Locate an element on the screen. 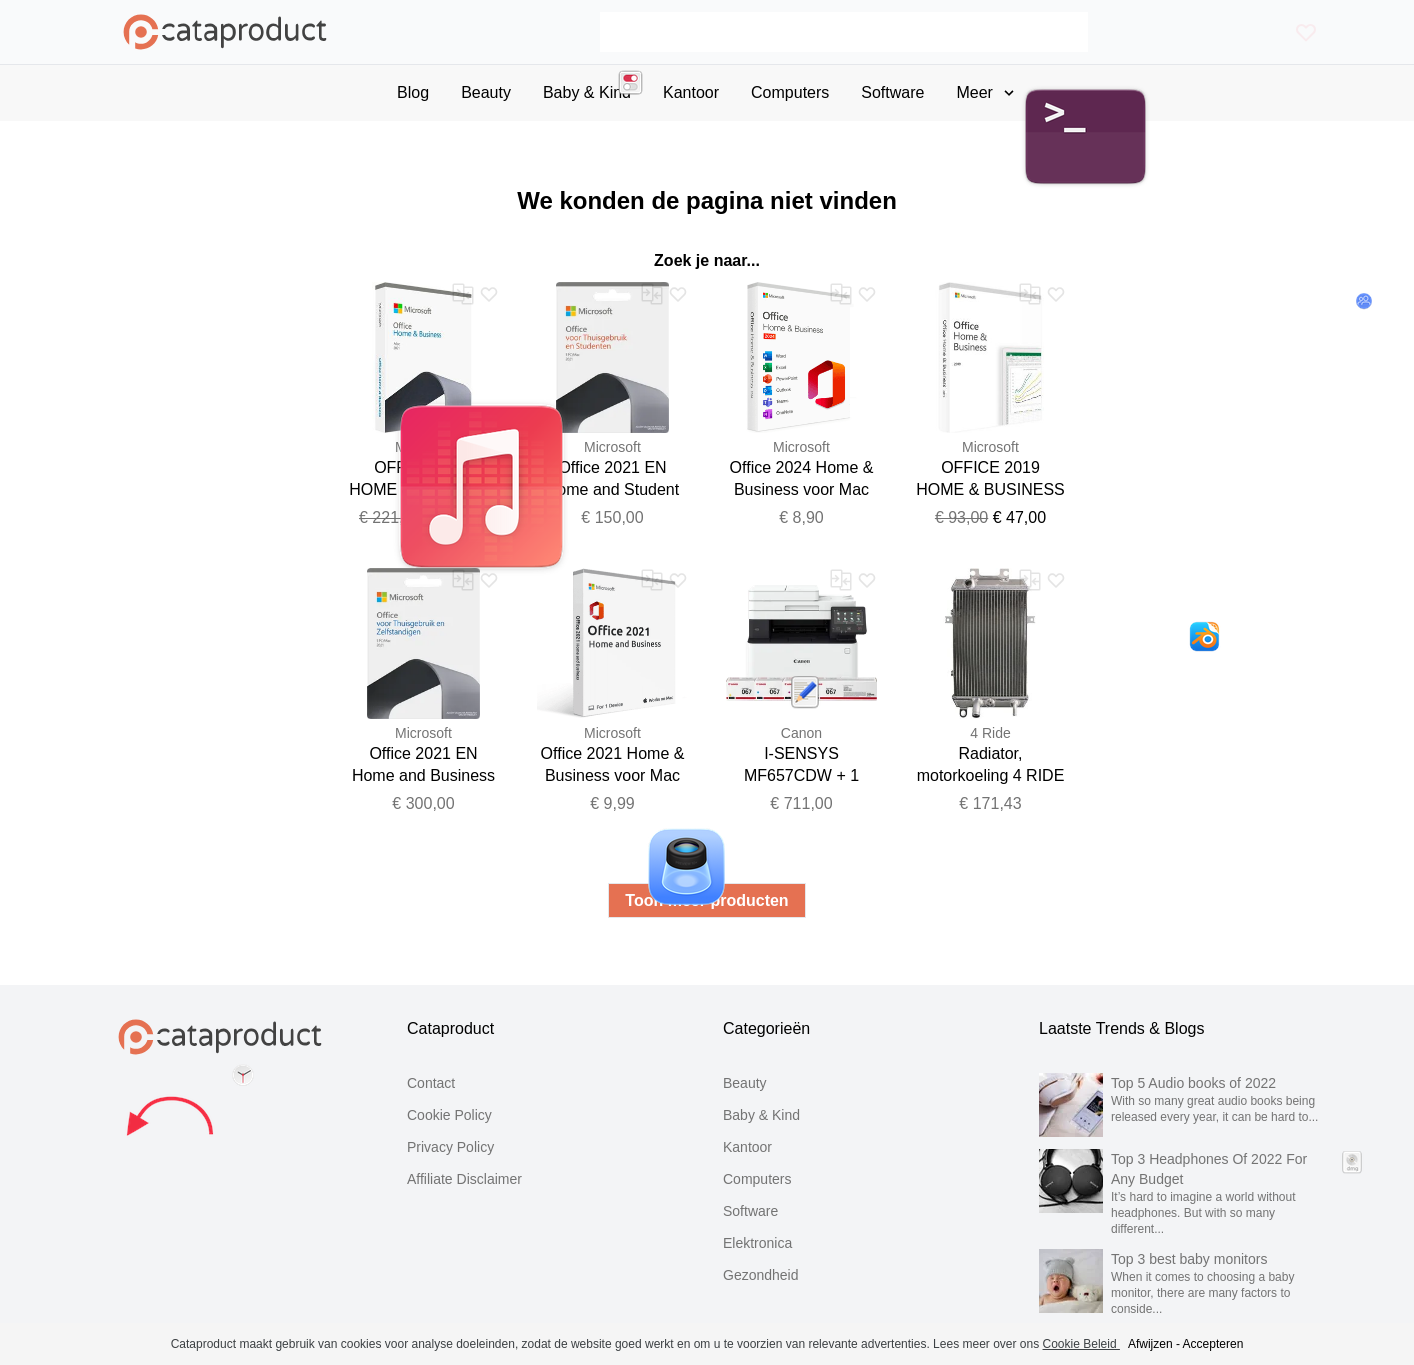 The width and height of the screenshot is (1414, 1365). open the terminal application is located at coordinates (1085, 136).